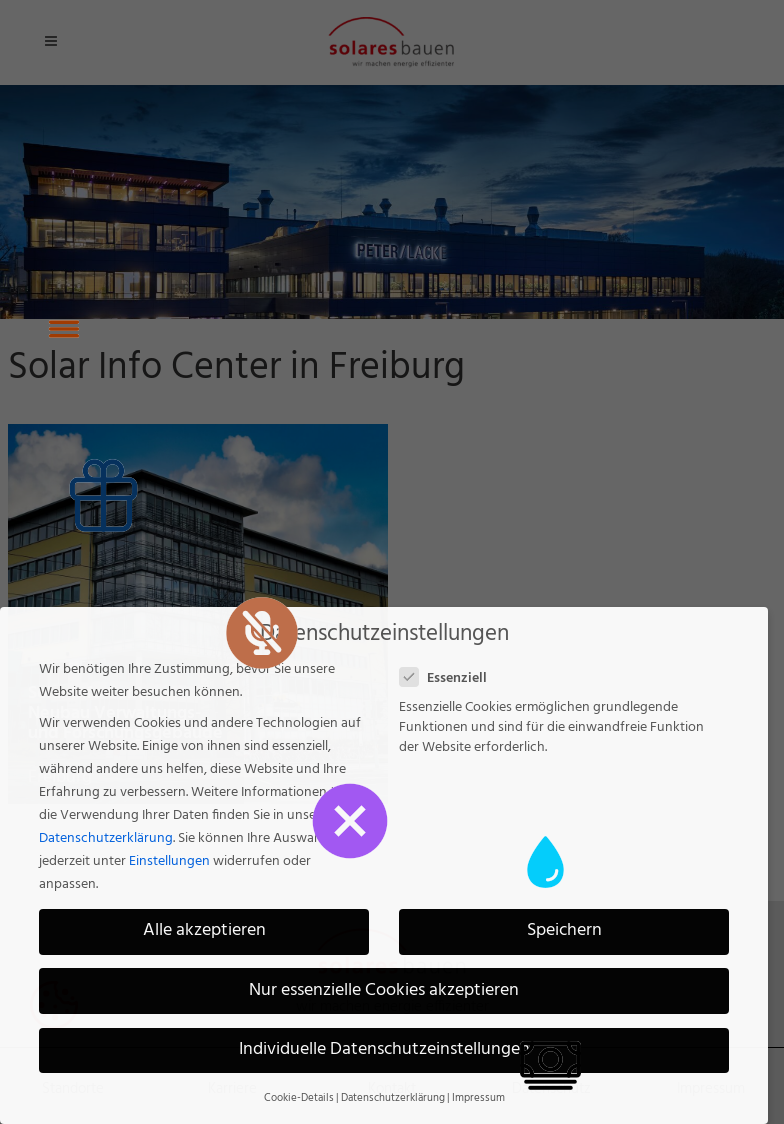  Describe the element at coordinates (550, 1065) in the screenshot. I see `view your cash balance` at that location.